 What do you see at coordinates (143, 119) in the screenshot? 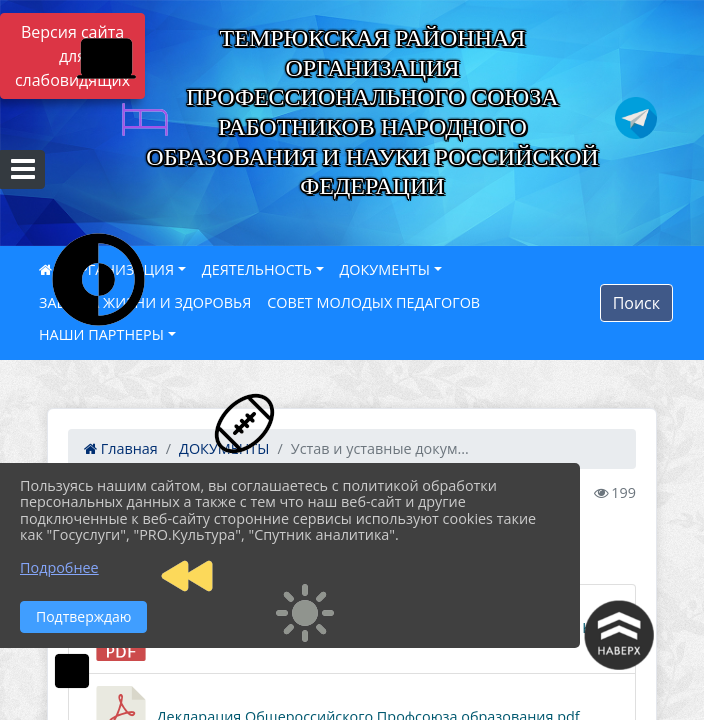
I see `view accommodation or hotel options` at bounding box center [143, 119].